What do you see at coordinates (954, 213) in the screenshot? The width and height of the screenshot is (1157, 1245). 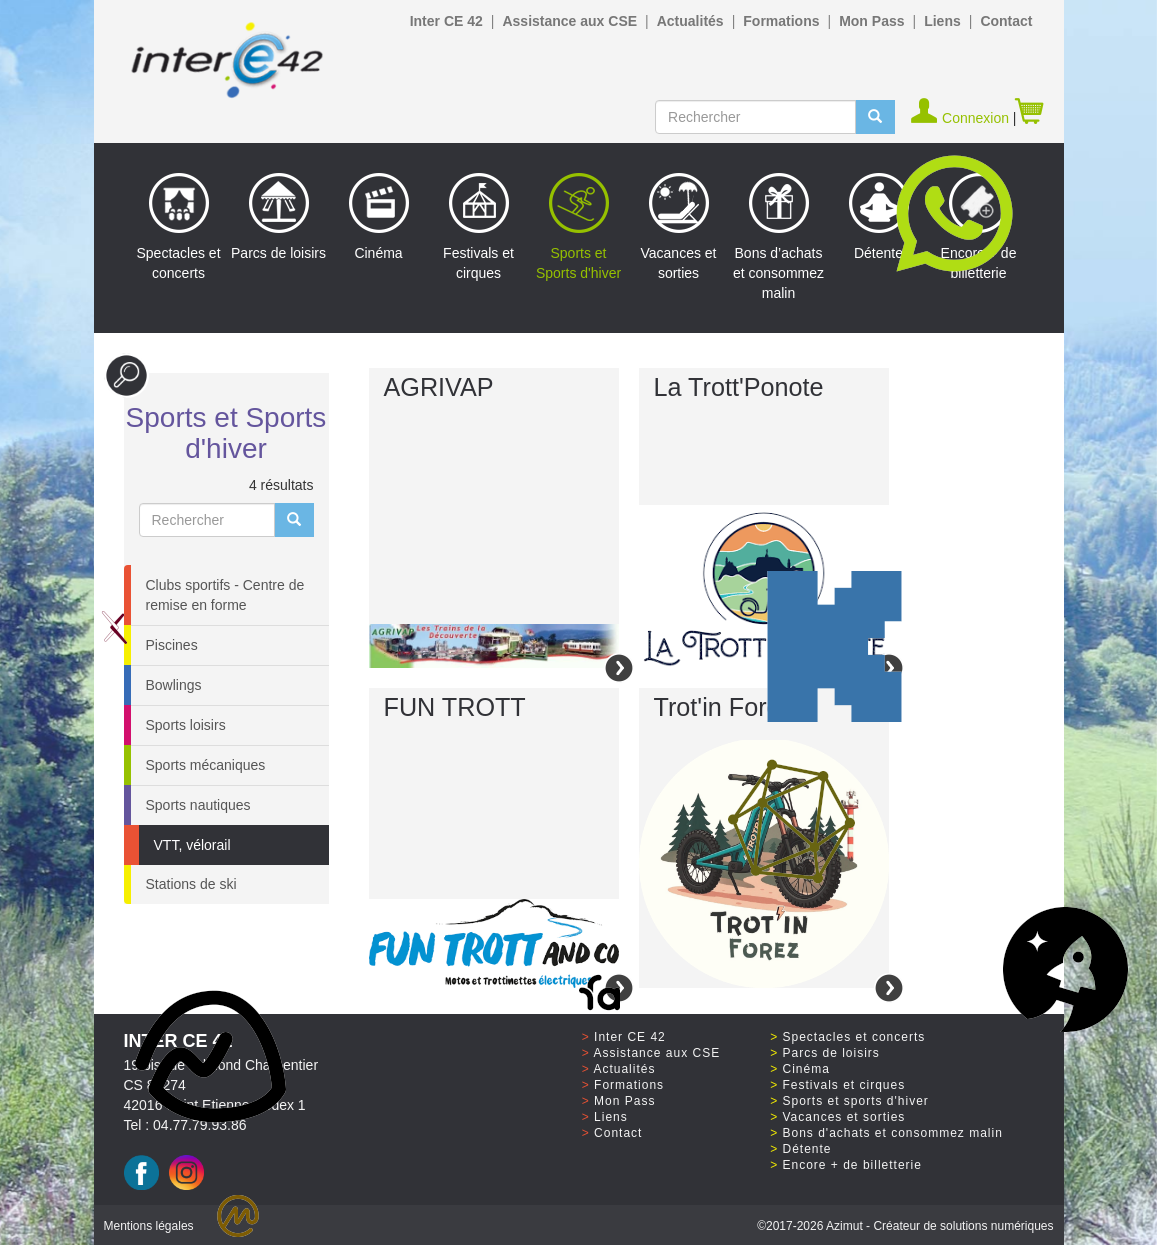 I see `open WhatsApp messaging app` at bounding box center [954, 213].